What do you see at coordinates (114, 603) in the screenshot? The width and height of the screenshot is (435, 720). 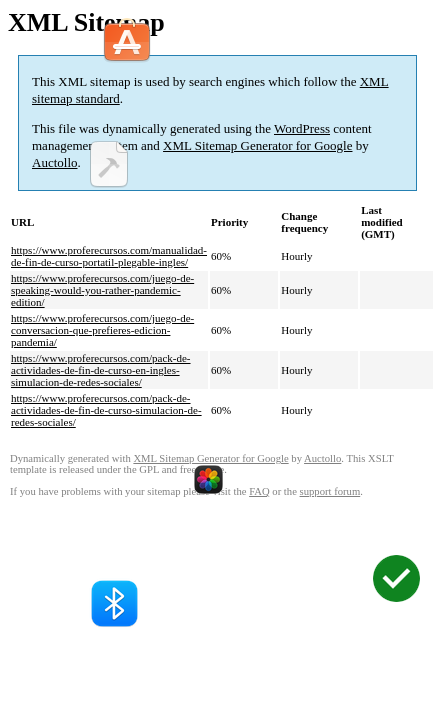 I see `open bluetooth file exchange app` at bounding box center [114, 603].